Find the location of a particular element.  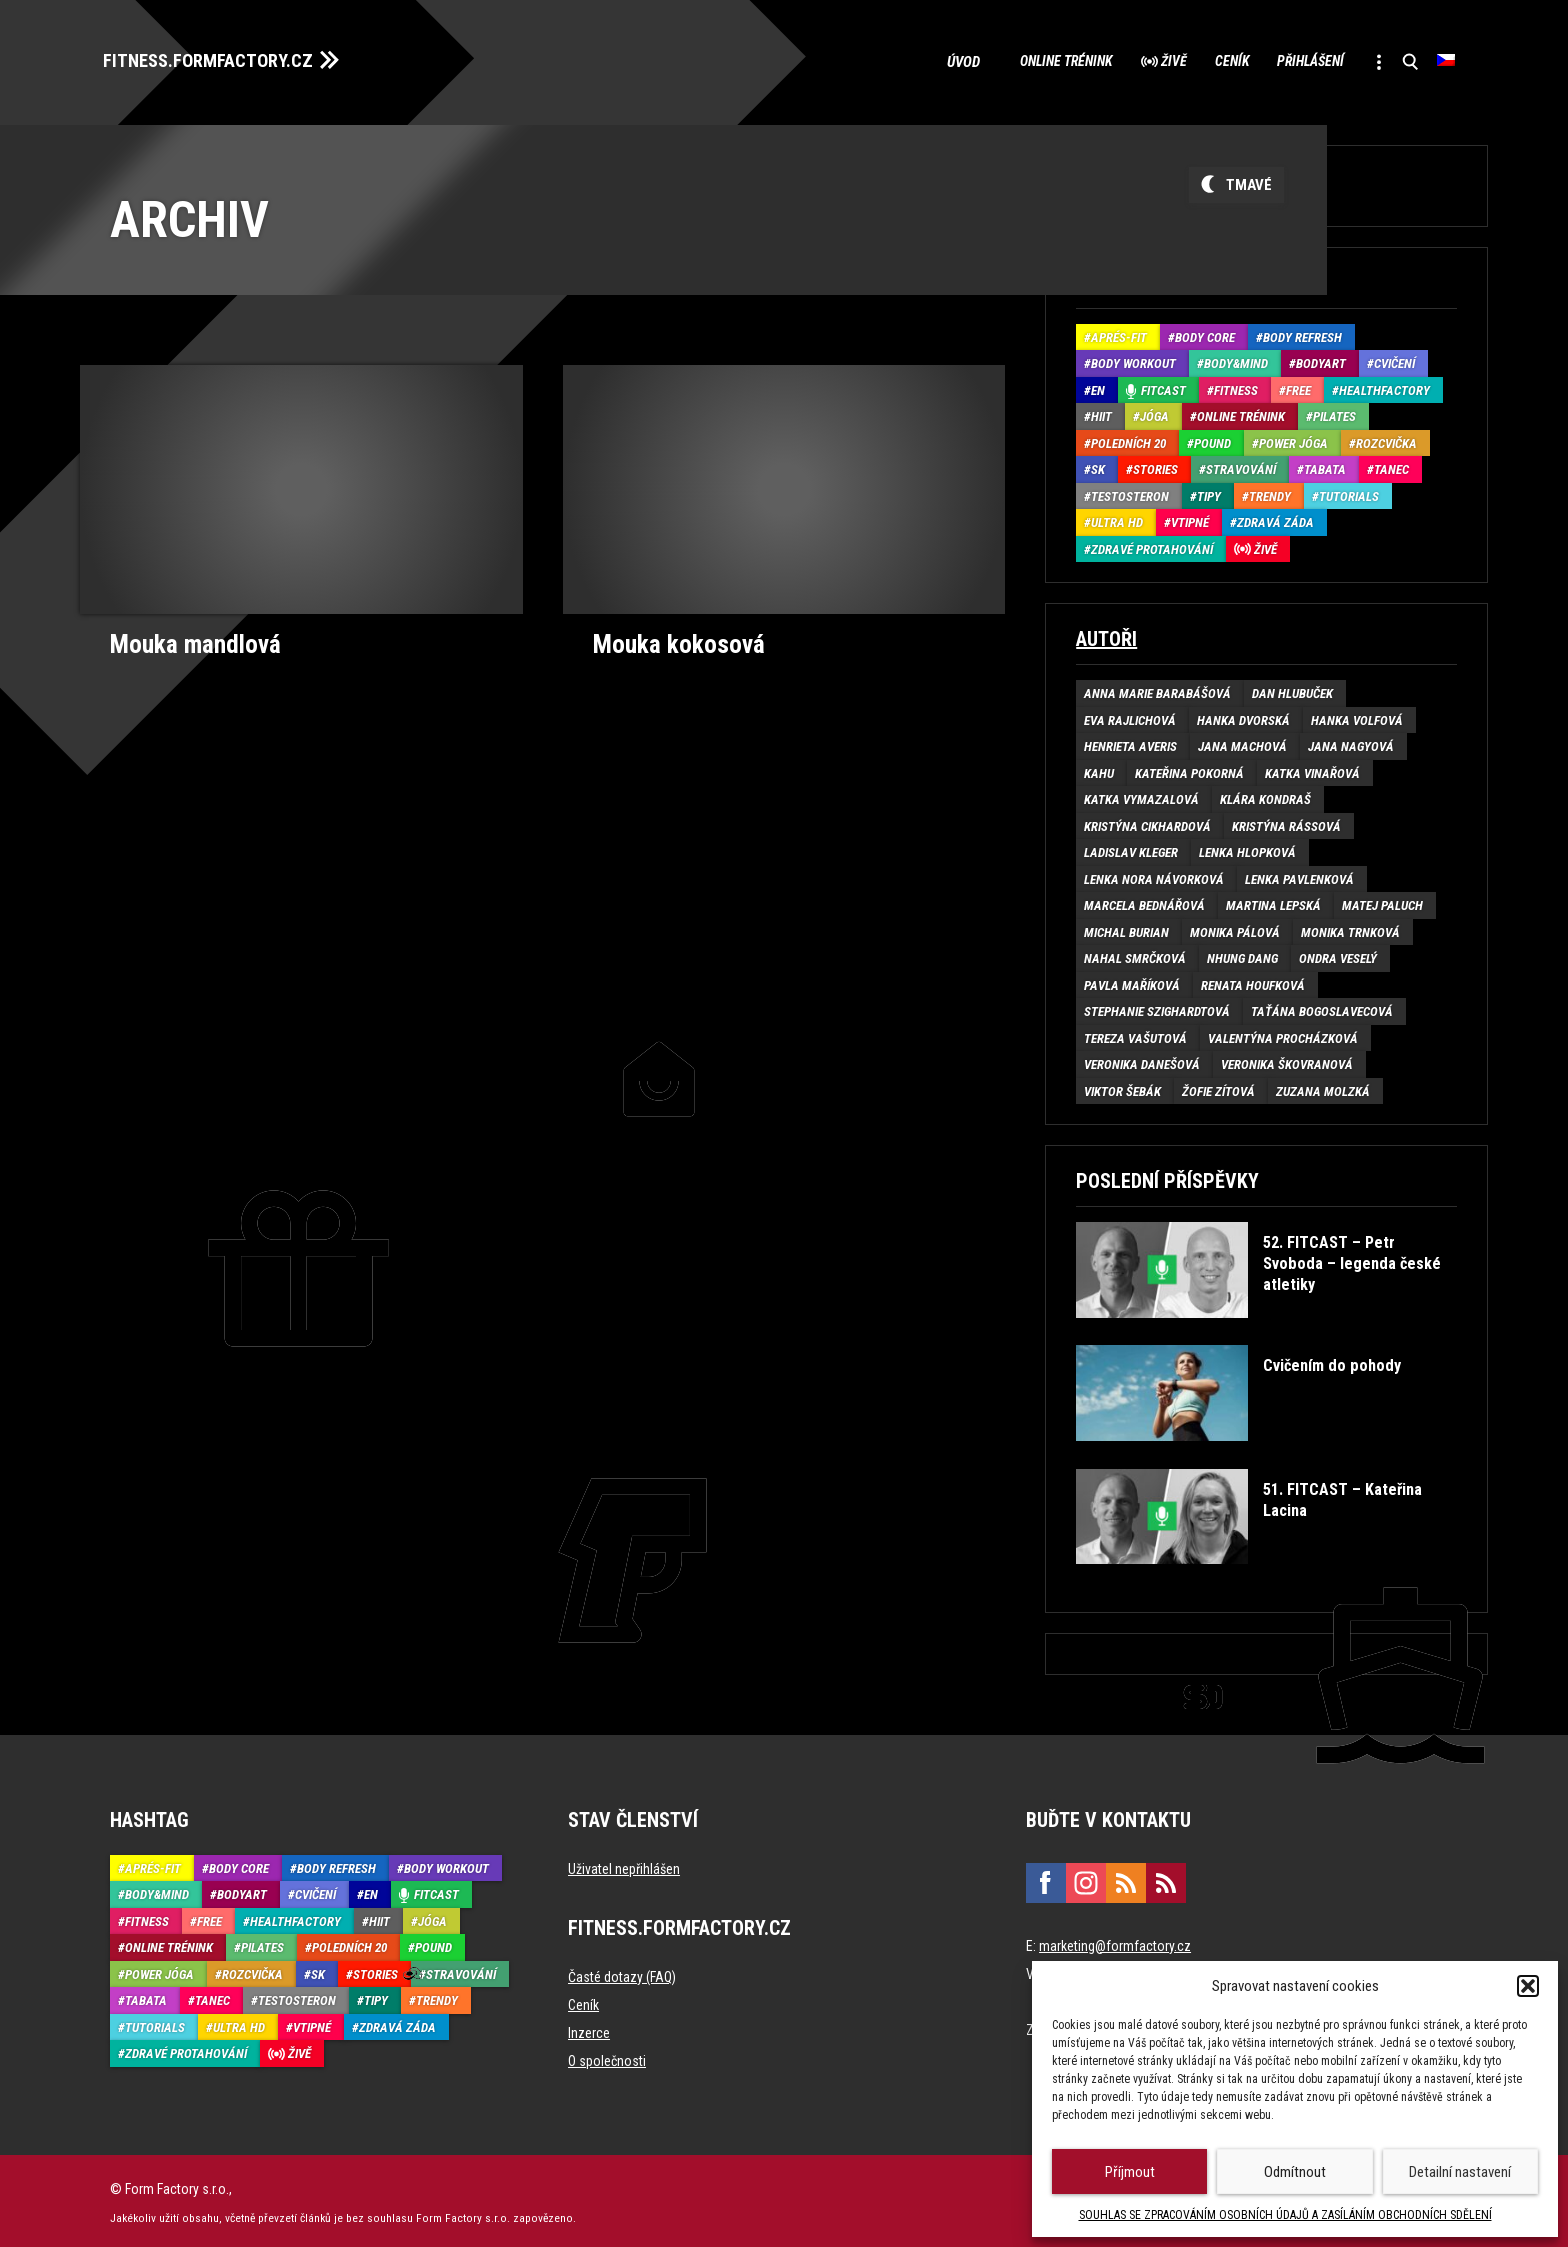

view gifts or rewards is located at coordinates (298, 1272).